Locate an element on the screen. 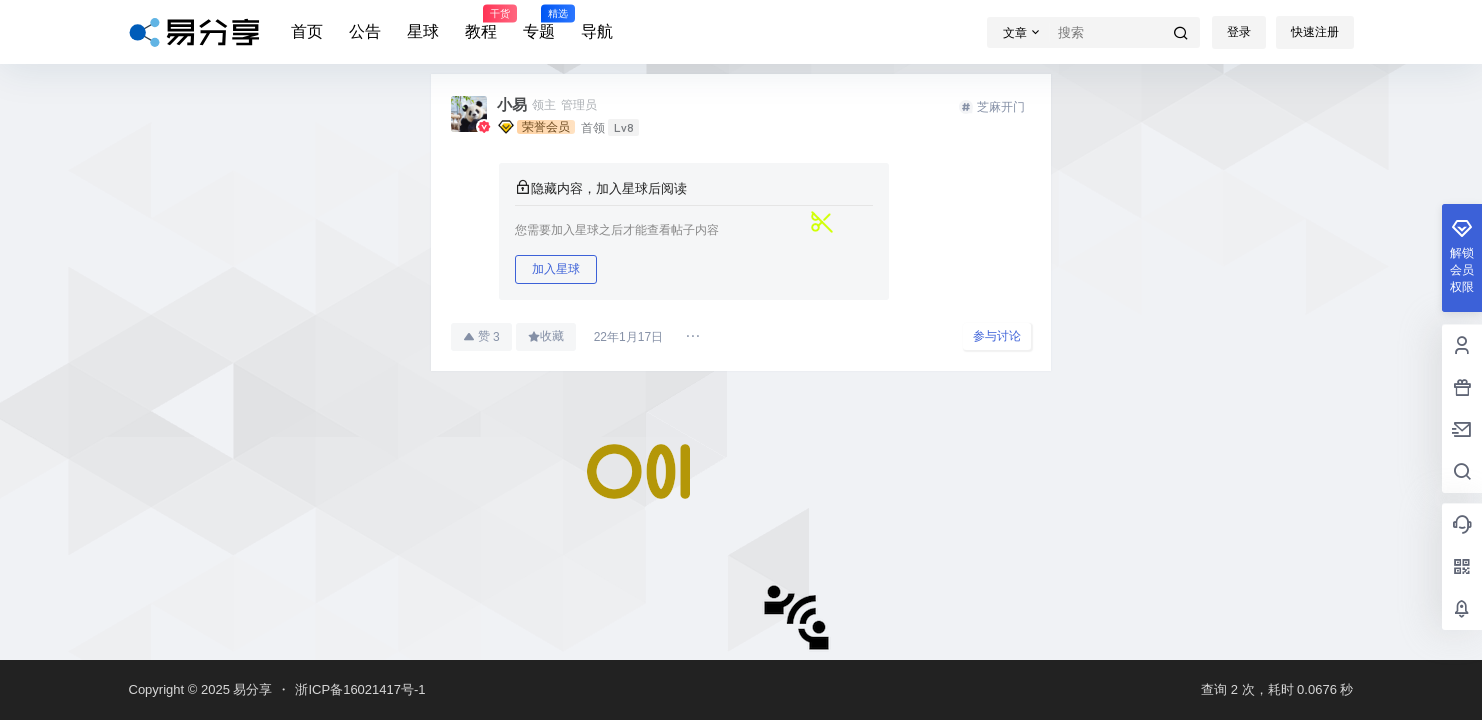 This screenshot has width=1482, height=720. cutting tool disabled or unavailable is located at coordinates (822, 222).